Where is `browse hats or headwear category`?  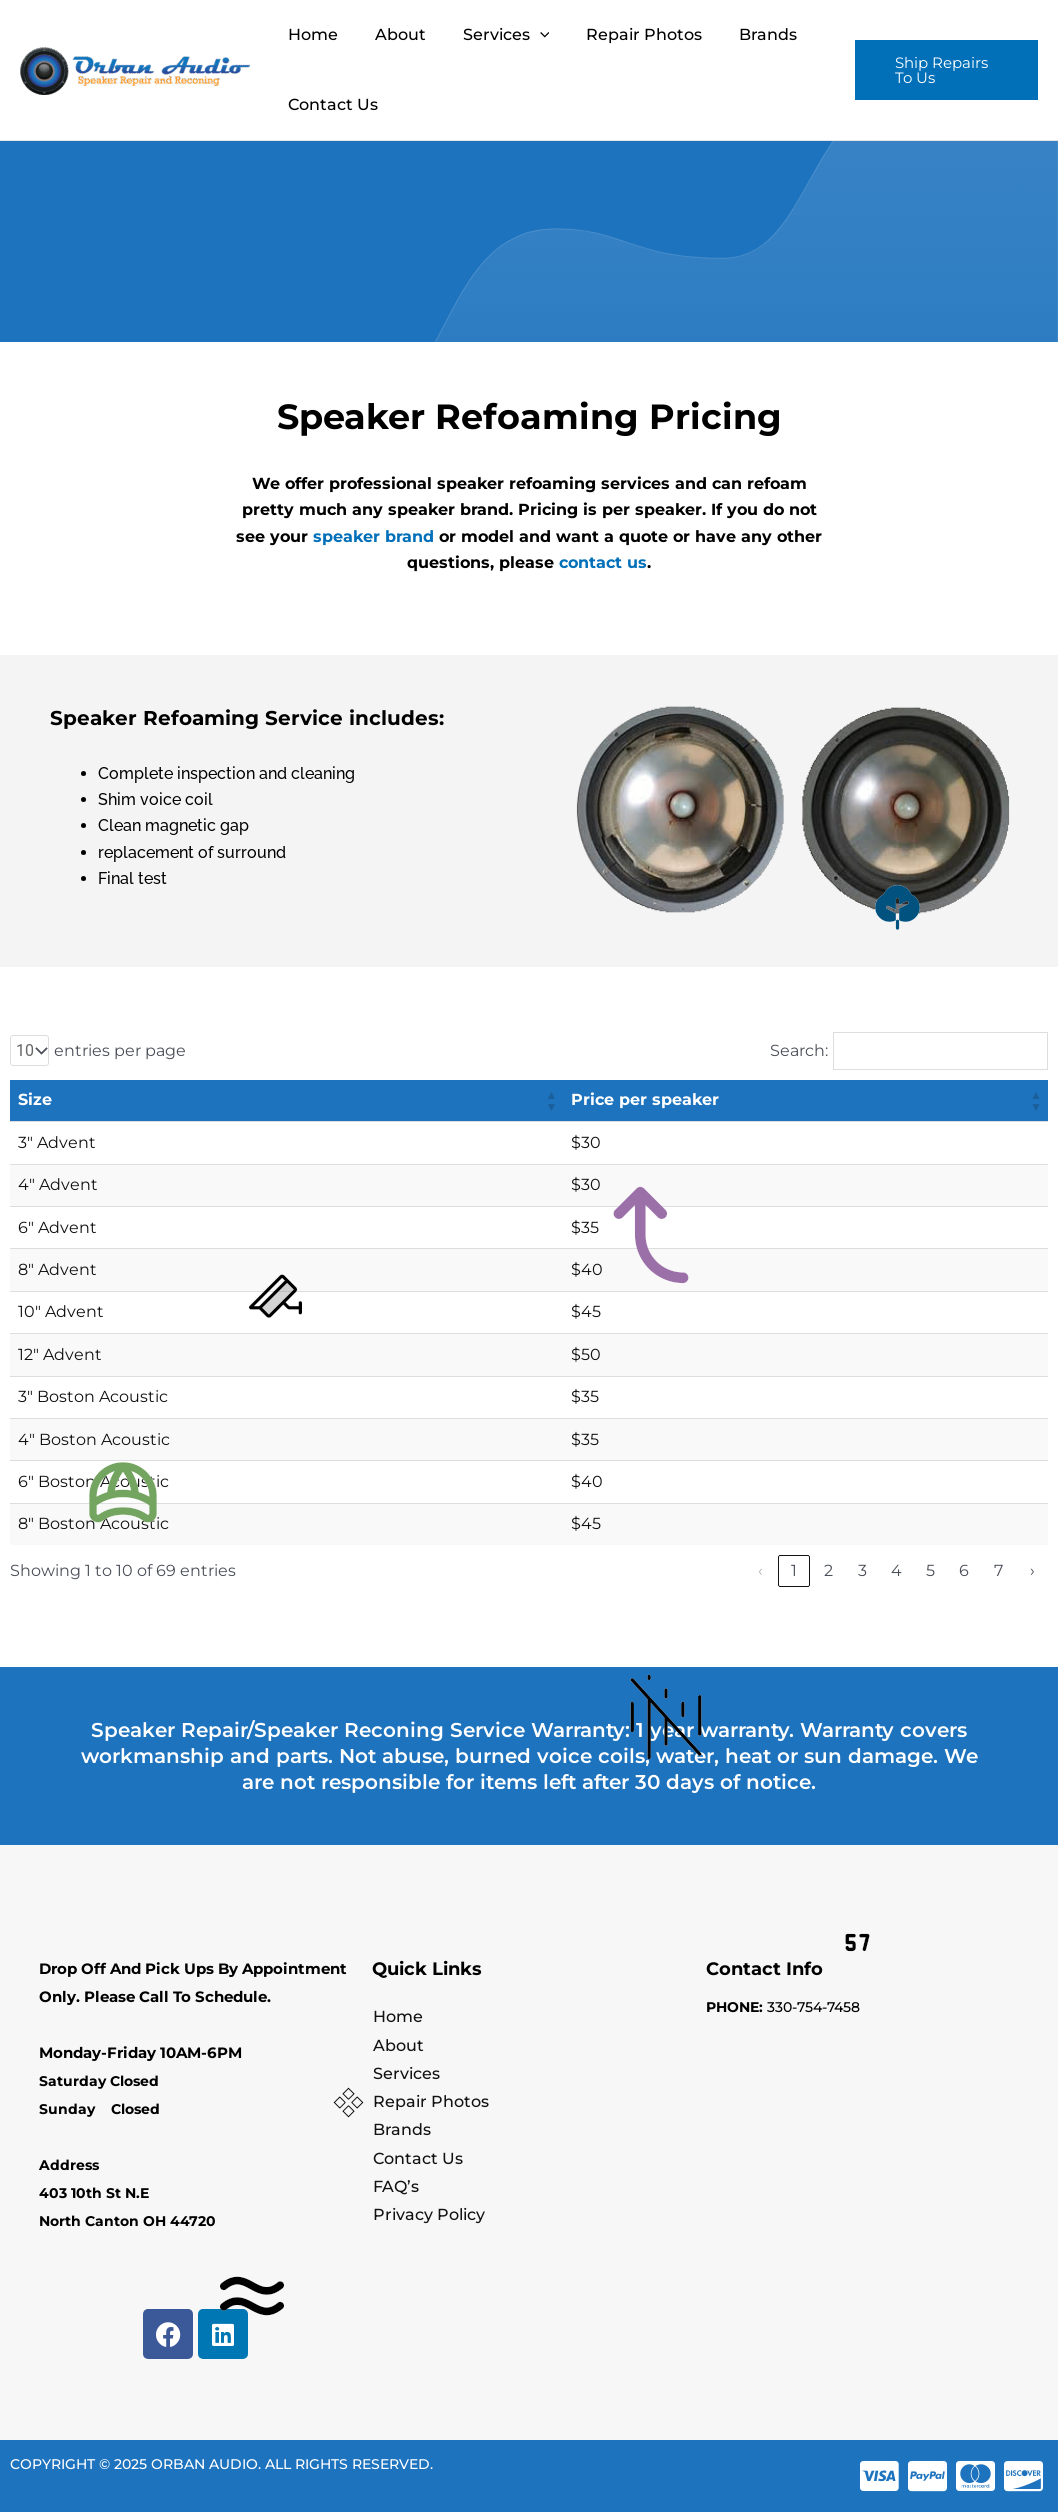 browse hats or headwear category is located at coordinates (123, 1496).